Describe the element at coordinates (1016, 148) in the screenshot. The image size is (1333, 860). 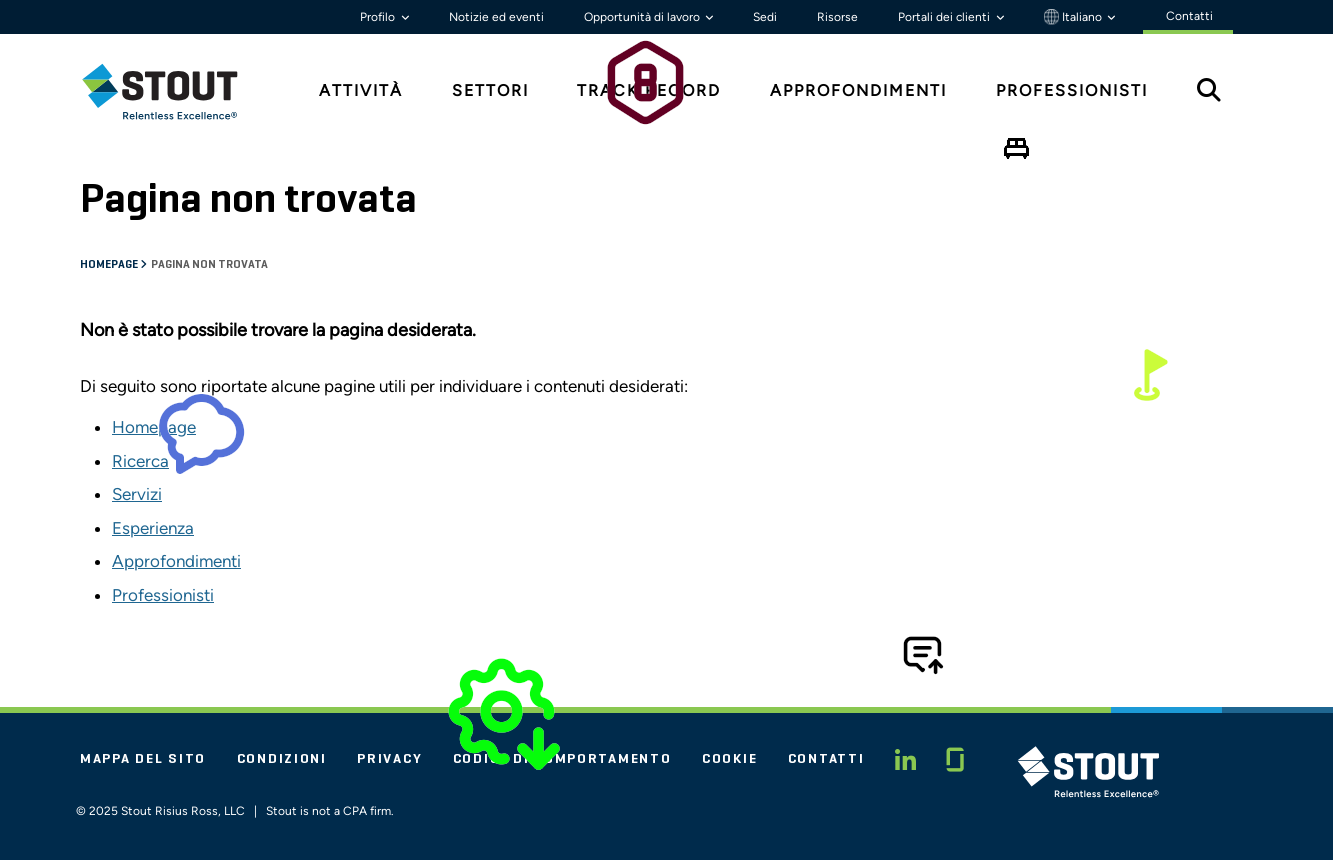
I see `view single room accommodation options` at that location.